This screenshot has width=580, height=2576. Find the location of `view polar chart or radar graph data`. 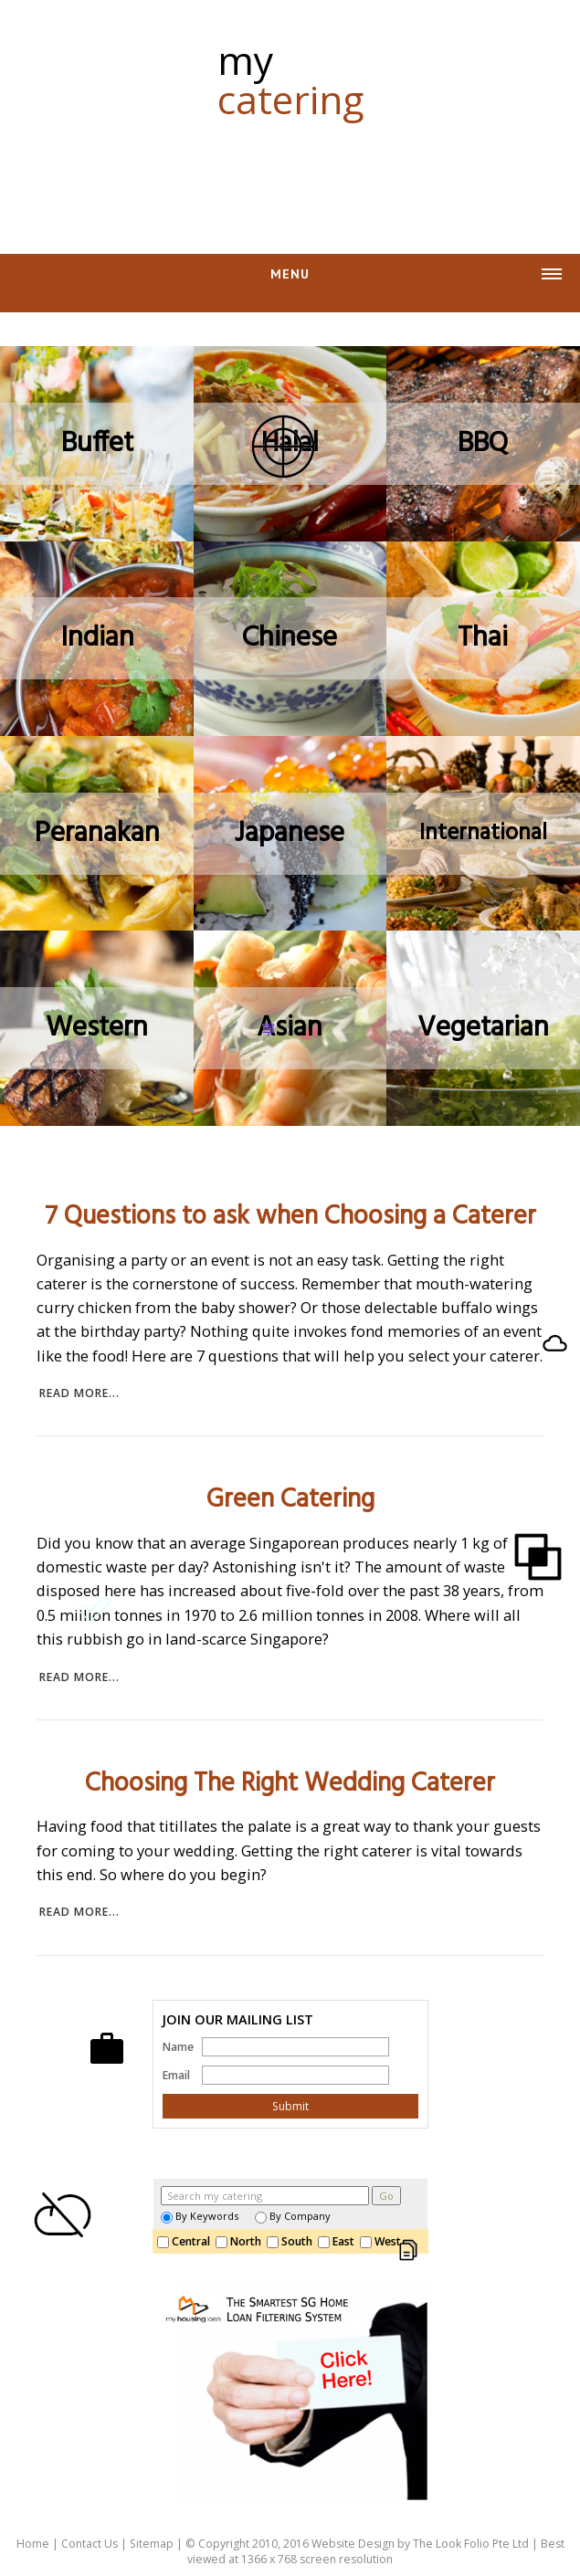

view polar chart or radar graph data is located at coordinates (283, 447).